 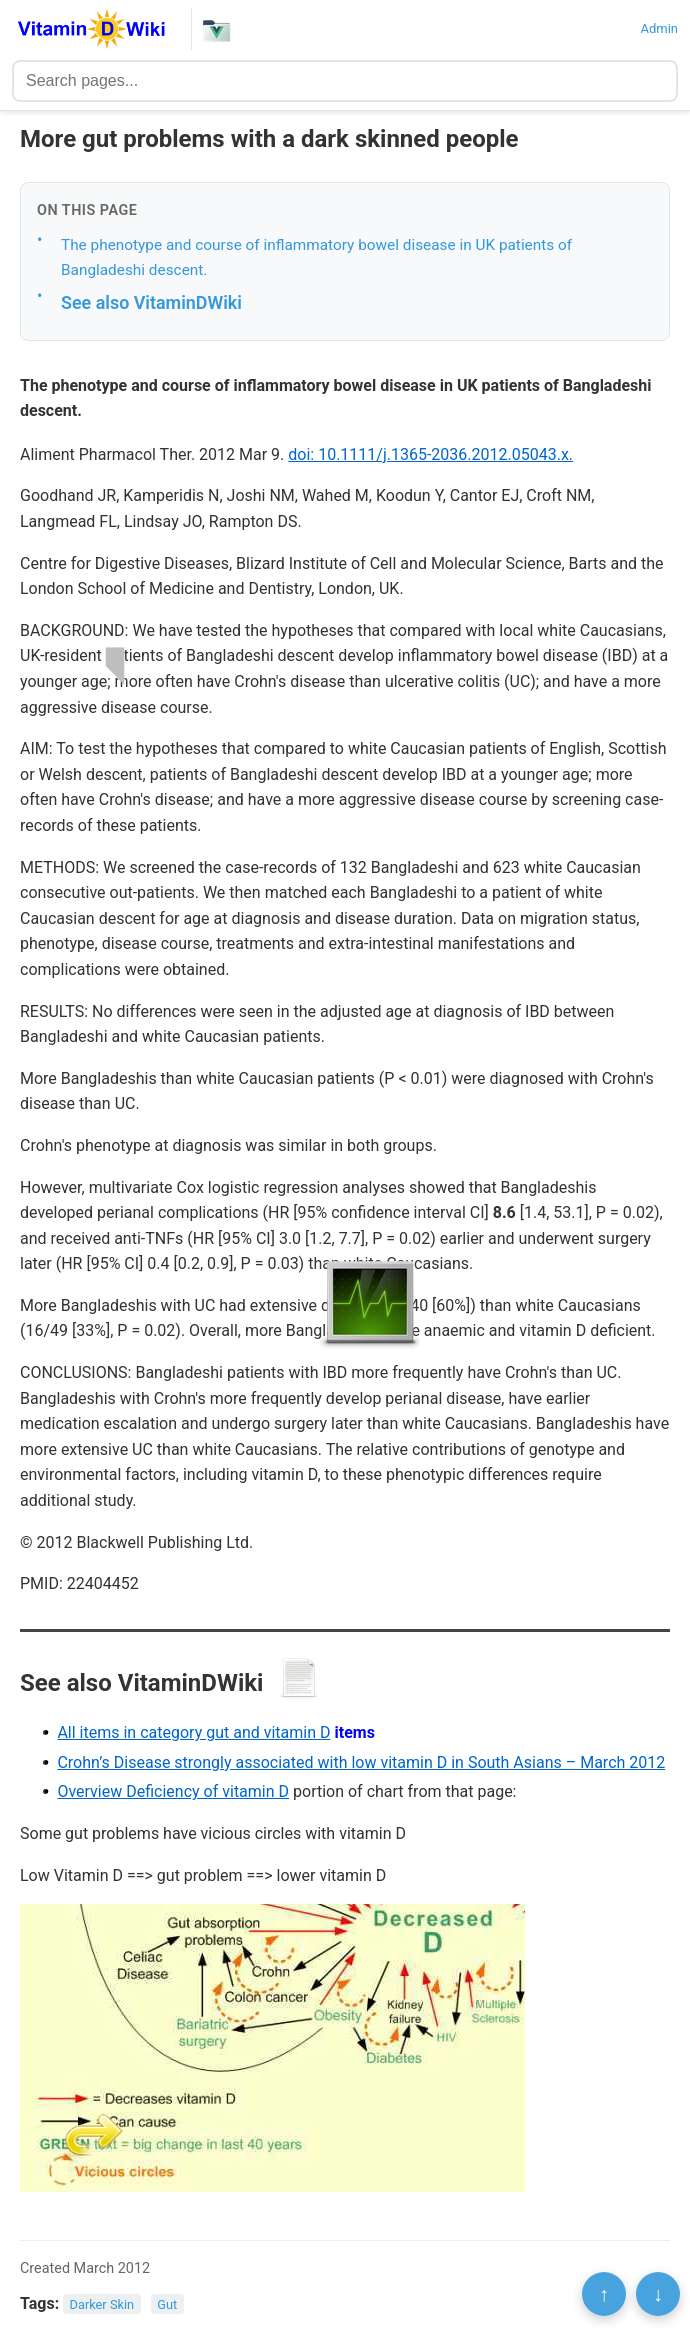 What do you see at coordinates (216, 31) in the screenshot?
I see `open folder containing Vue.js project files` at bounding box center [216, 31].